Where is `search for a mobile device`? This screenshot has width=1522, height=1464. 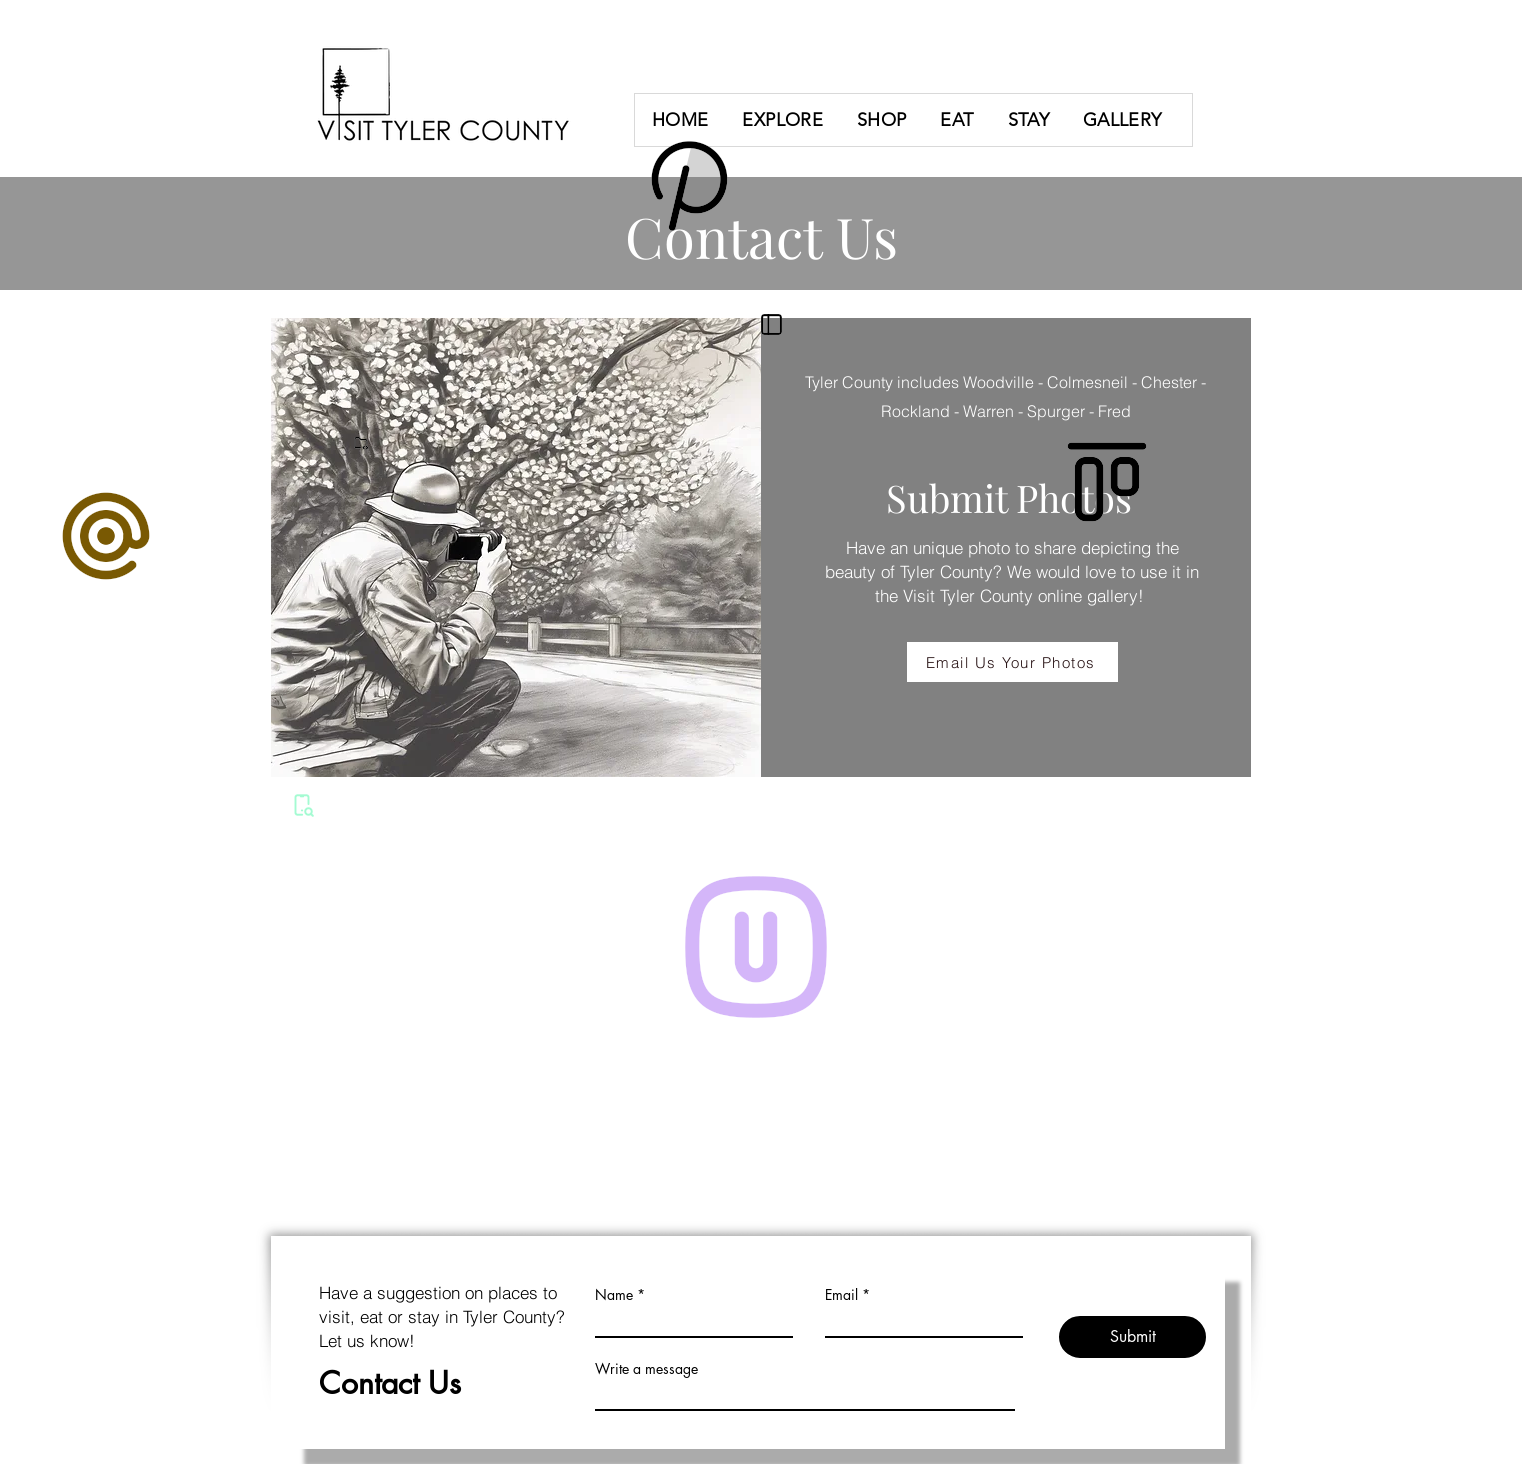
search for a mobile device is located at coordinates (302, 805).